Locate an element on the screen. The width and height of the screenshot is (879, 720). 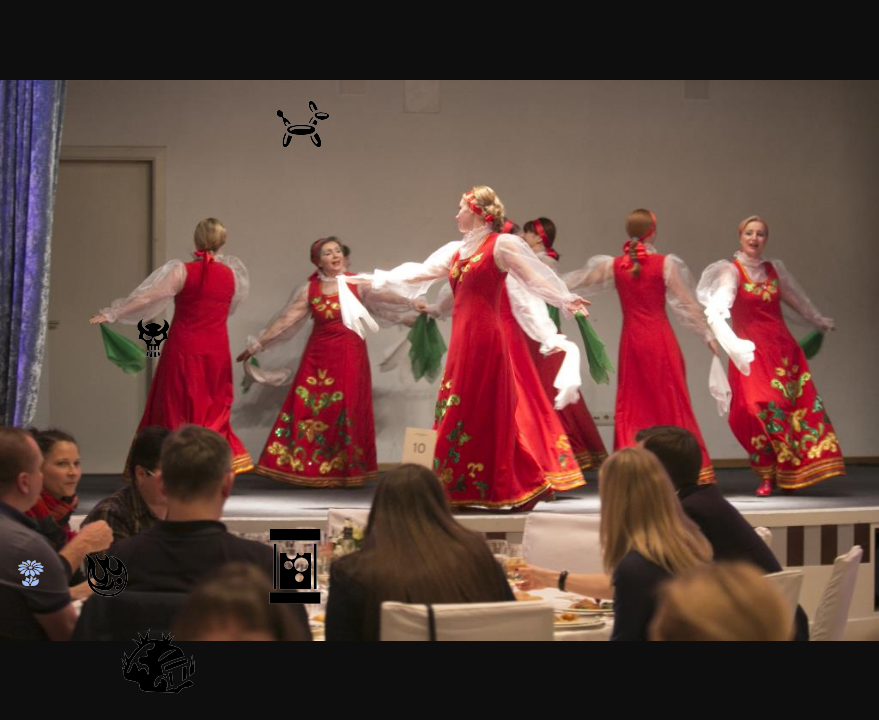
view burial site or ancient monument location is located at coordinates (158, 660).